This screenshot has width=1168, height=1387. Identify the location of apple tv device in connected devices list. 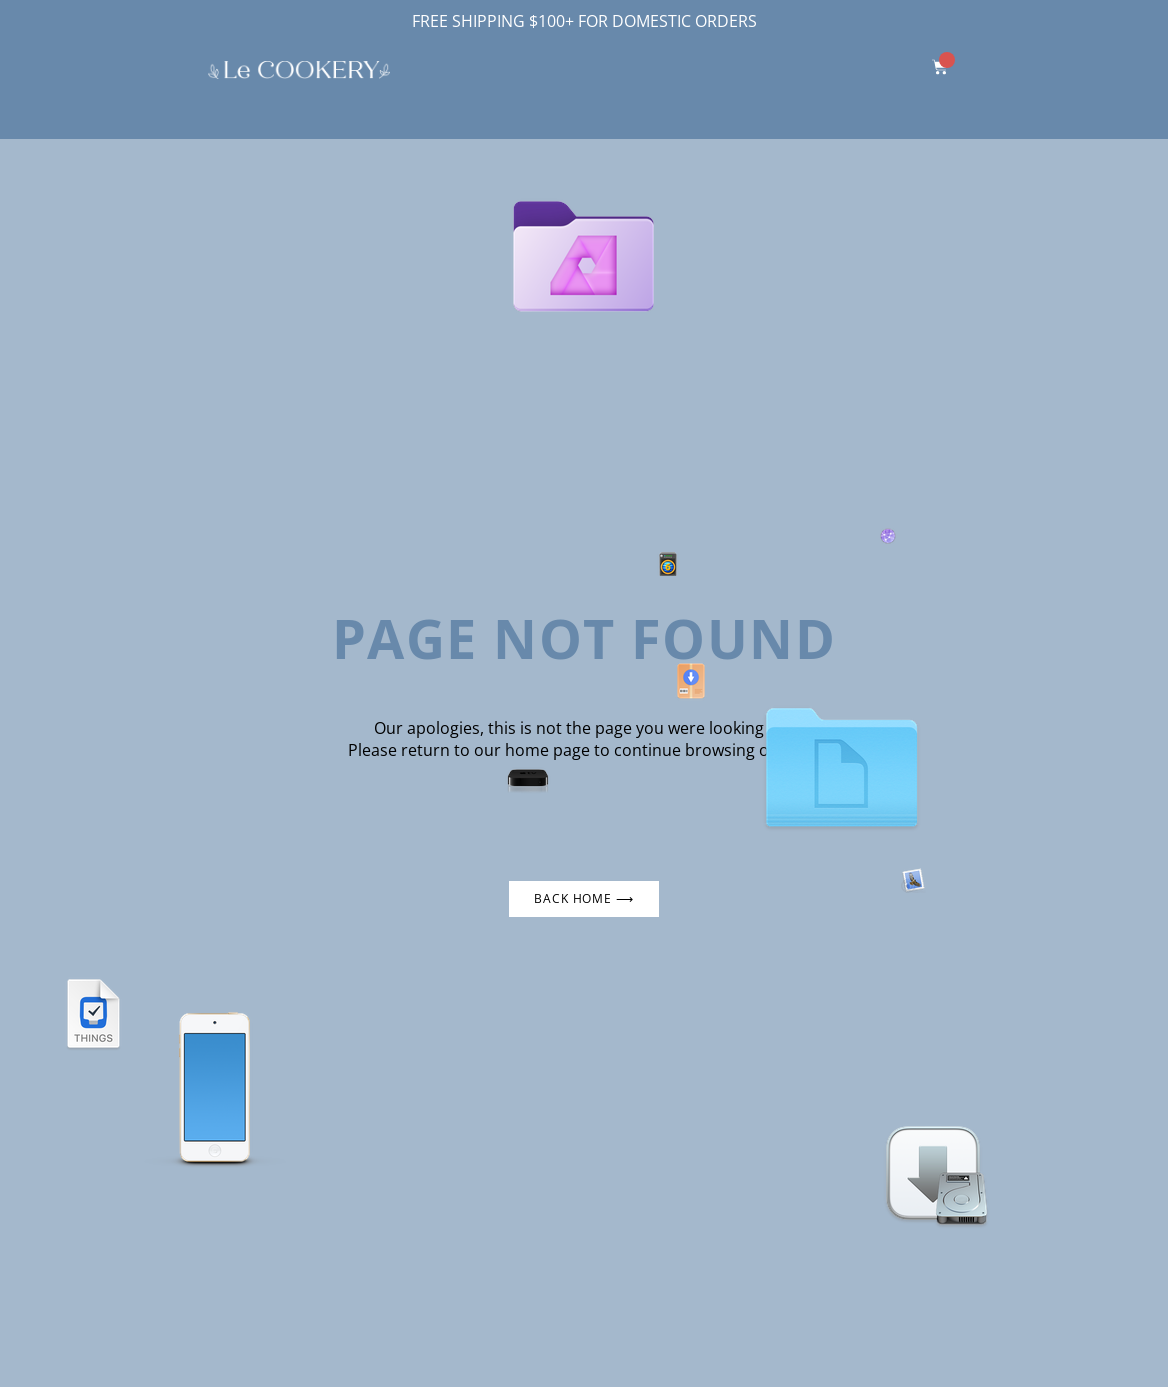
(528, 782).